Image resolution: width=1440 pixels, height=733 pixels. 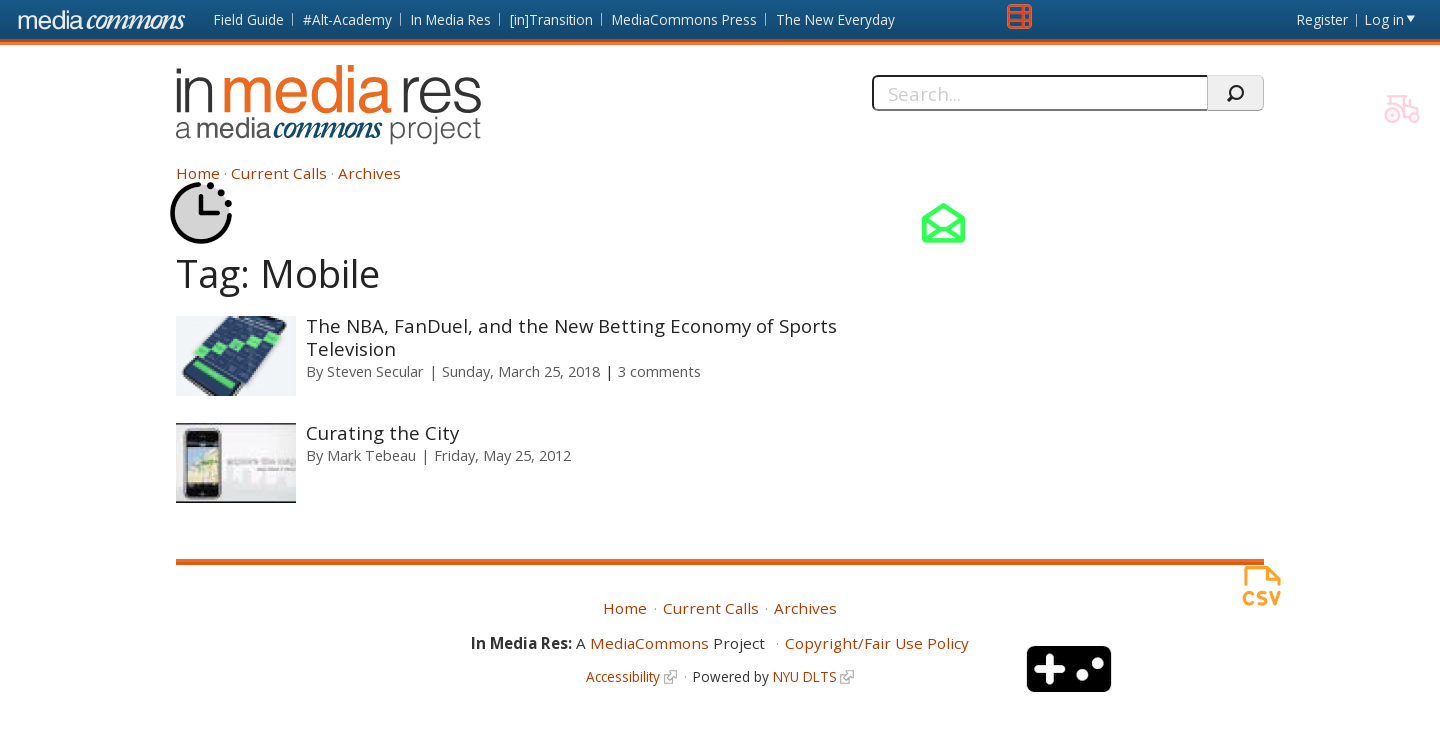 I want to click on access table settings or configuration options, so click(x=1019, y=16).